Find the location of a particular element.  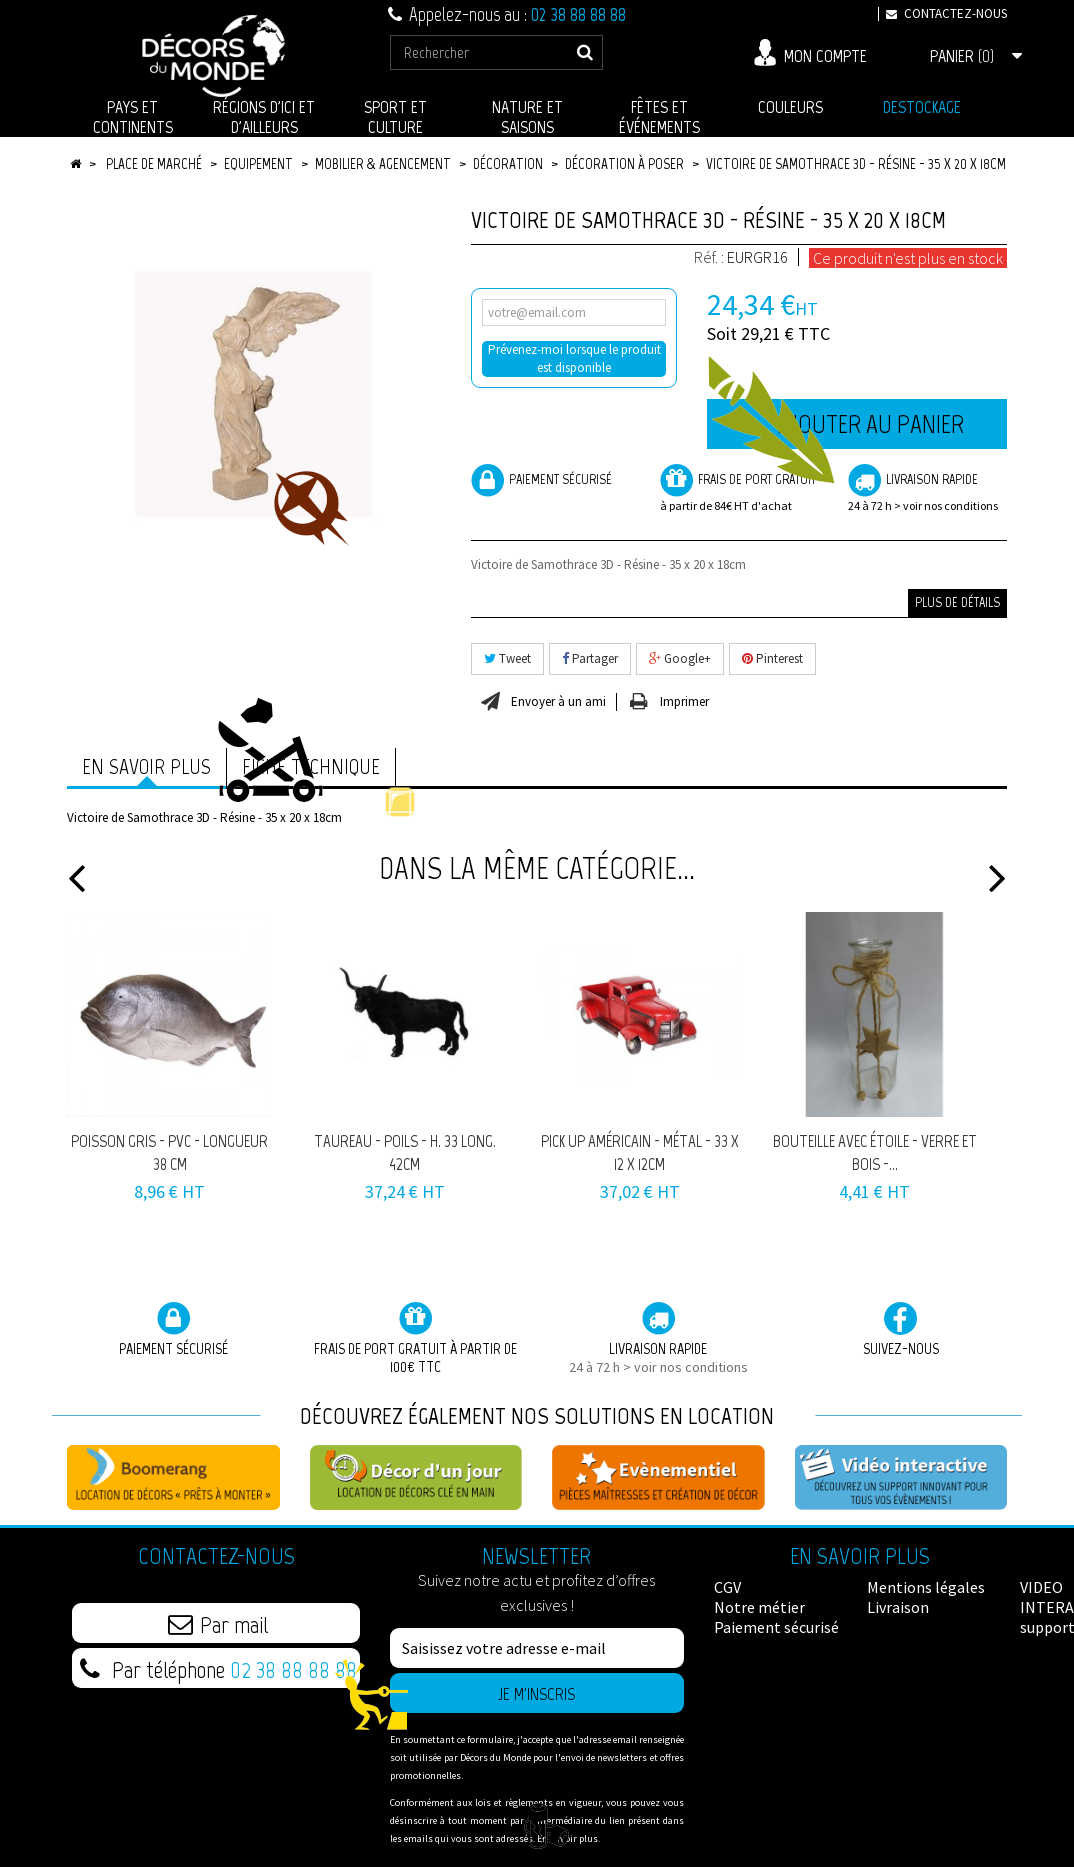

pull or drag an object is located at coordinates (372, 1692).